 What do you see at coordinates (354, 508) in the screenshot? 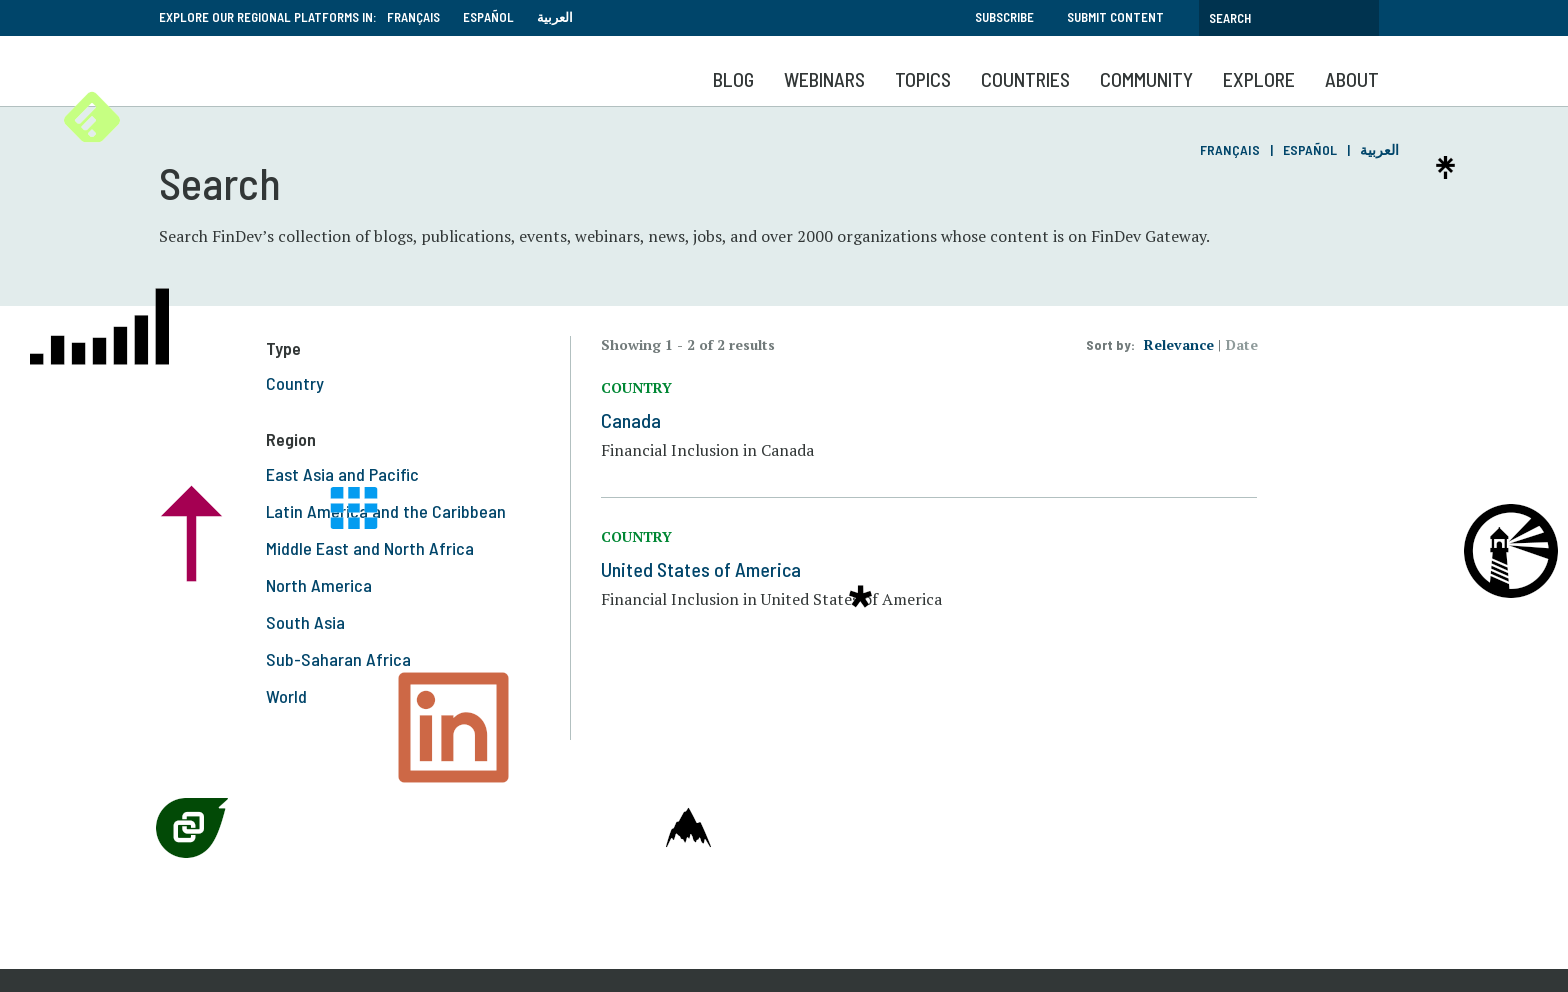
I see `switch to grid view layout` at bounding box center [354, 508].